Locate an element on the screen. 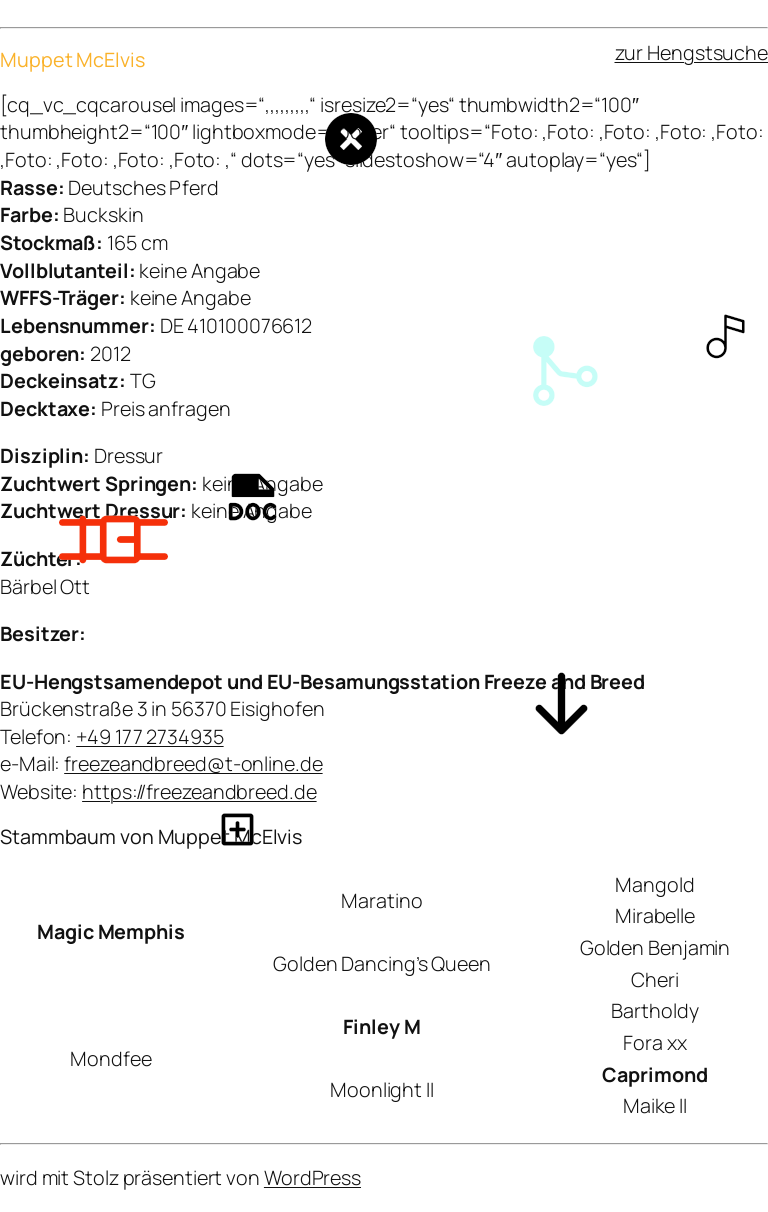 This screenshot has height=1212, width=768. close or dismiss a dialog is located at coordinates (351, 139).